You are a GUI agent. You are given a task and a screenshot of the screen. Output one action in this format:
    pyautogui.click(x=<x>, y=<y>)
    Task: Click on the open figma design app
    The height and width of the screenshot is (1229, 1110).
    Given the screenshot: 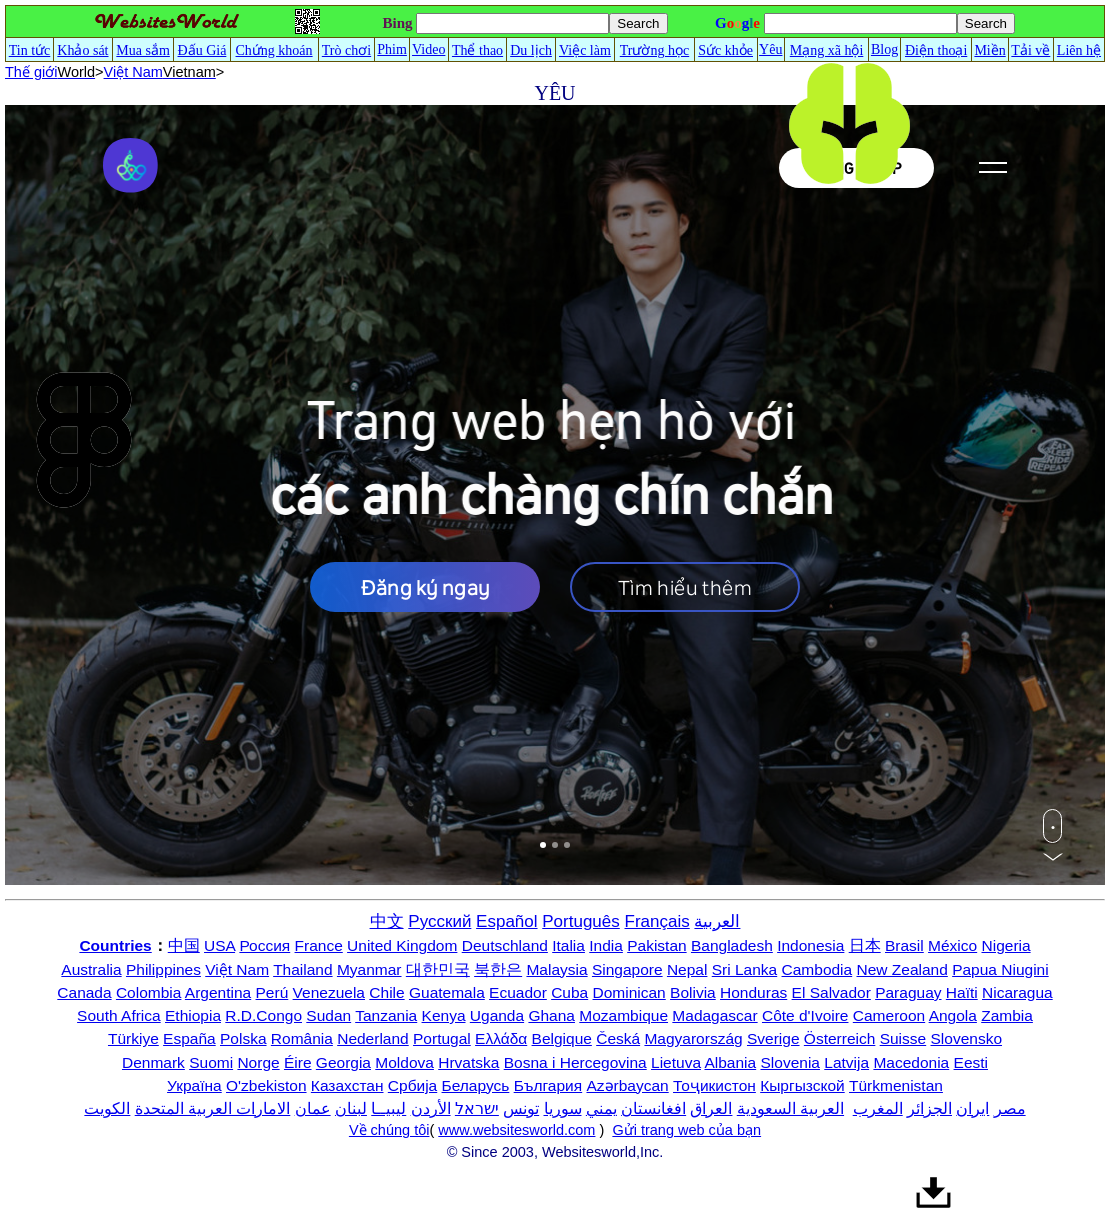 What is the action you would take?
    pyautogui.click(x=84, y=440)
    